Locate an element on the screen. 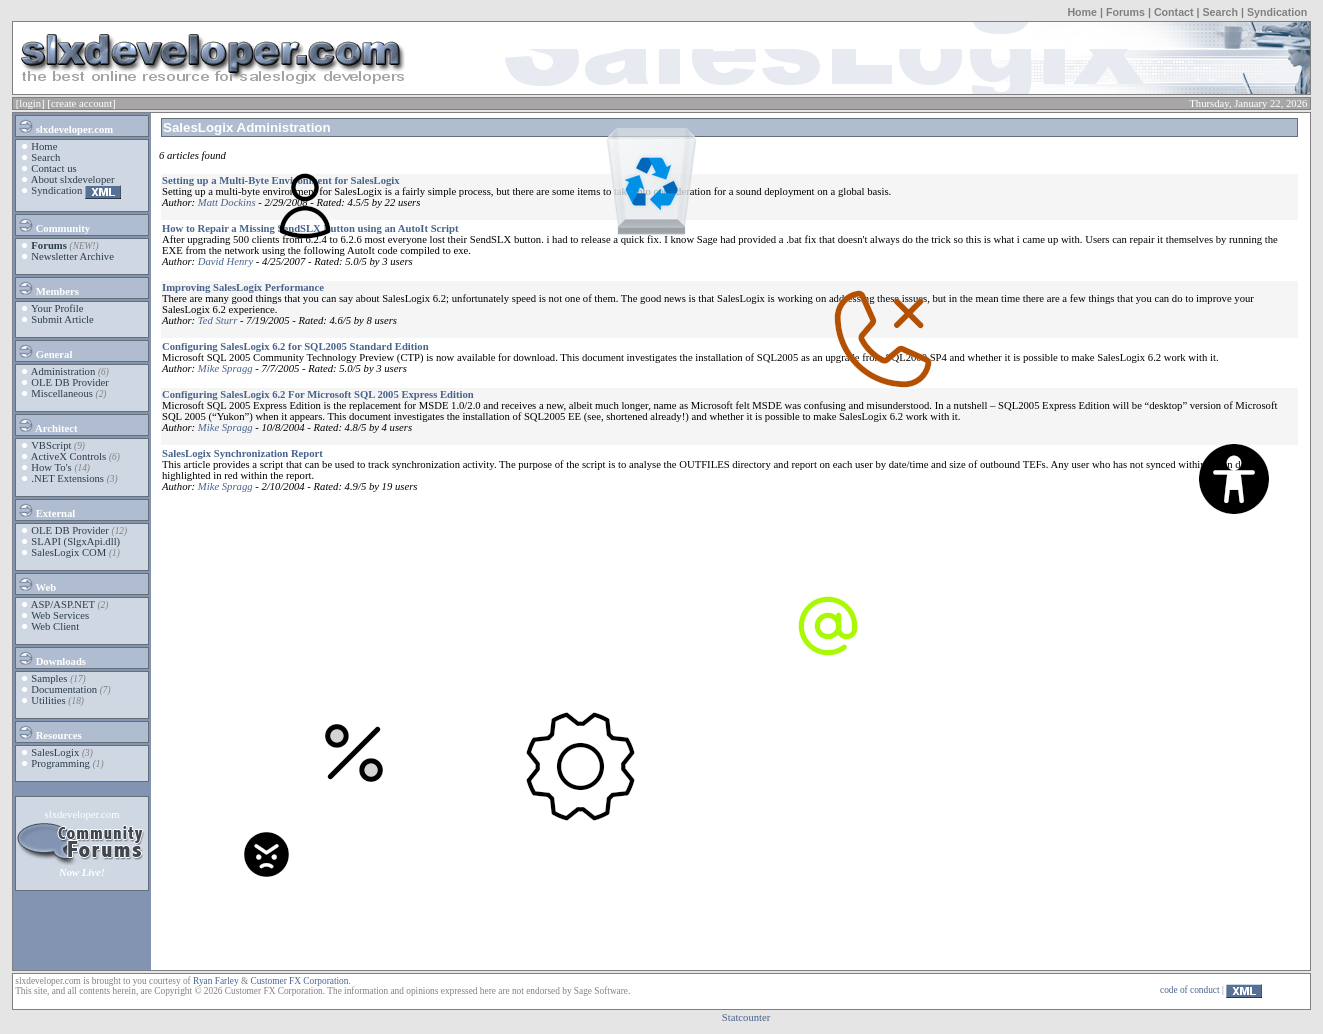 The width and height of the screenshot is (1323, 1034). indicate angry or frustrated reaction is located at coordinates (266, 854).